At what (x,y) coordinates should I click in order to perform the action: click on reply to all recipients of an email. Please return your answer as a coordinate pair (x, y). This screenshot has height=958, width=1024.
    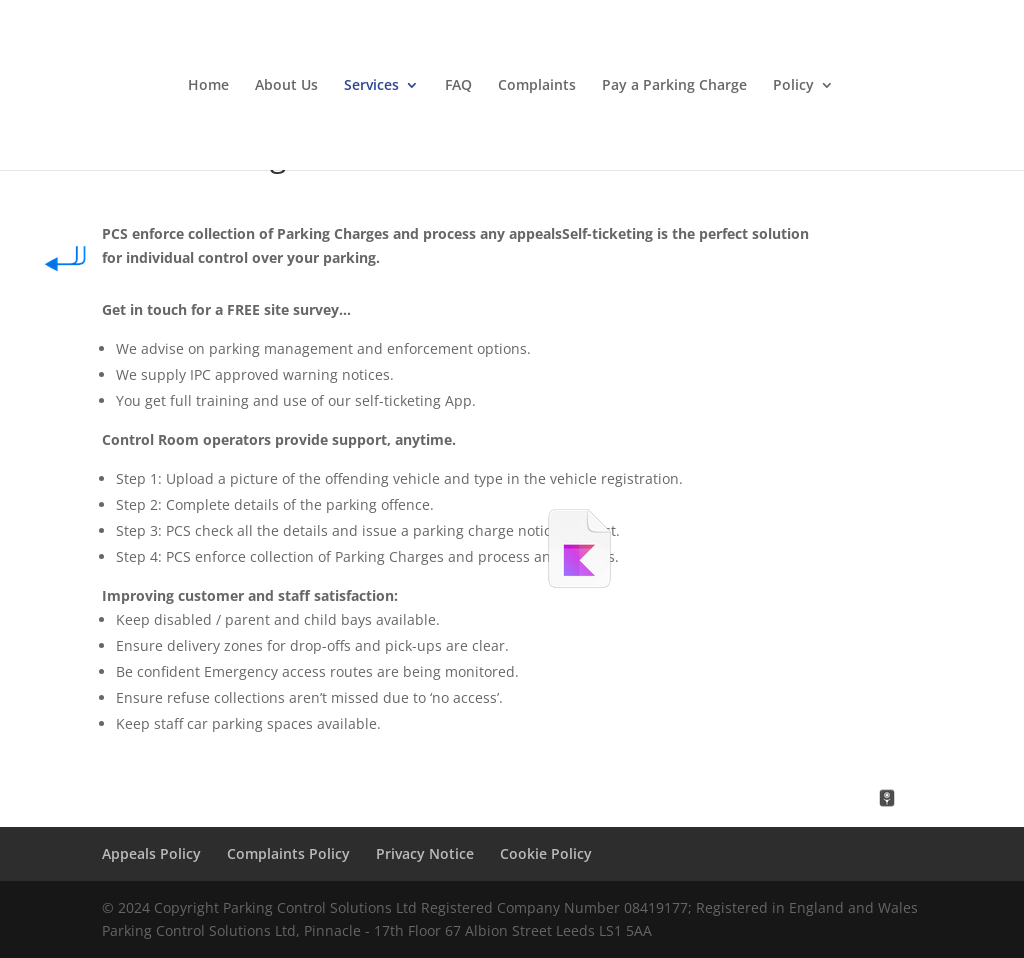
    Looking at the image, I should click on (64, 258).